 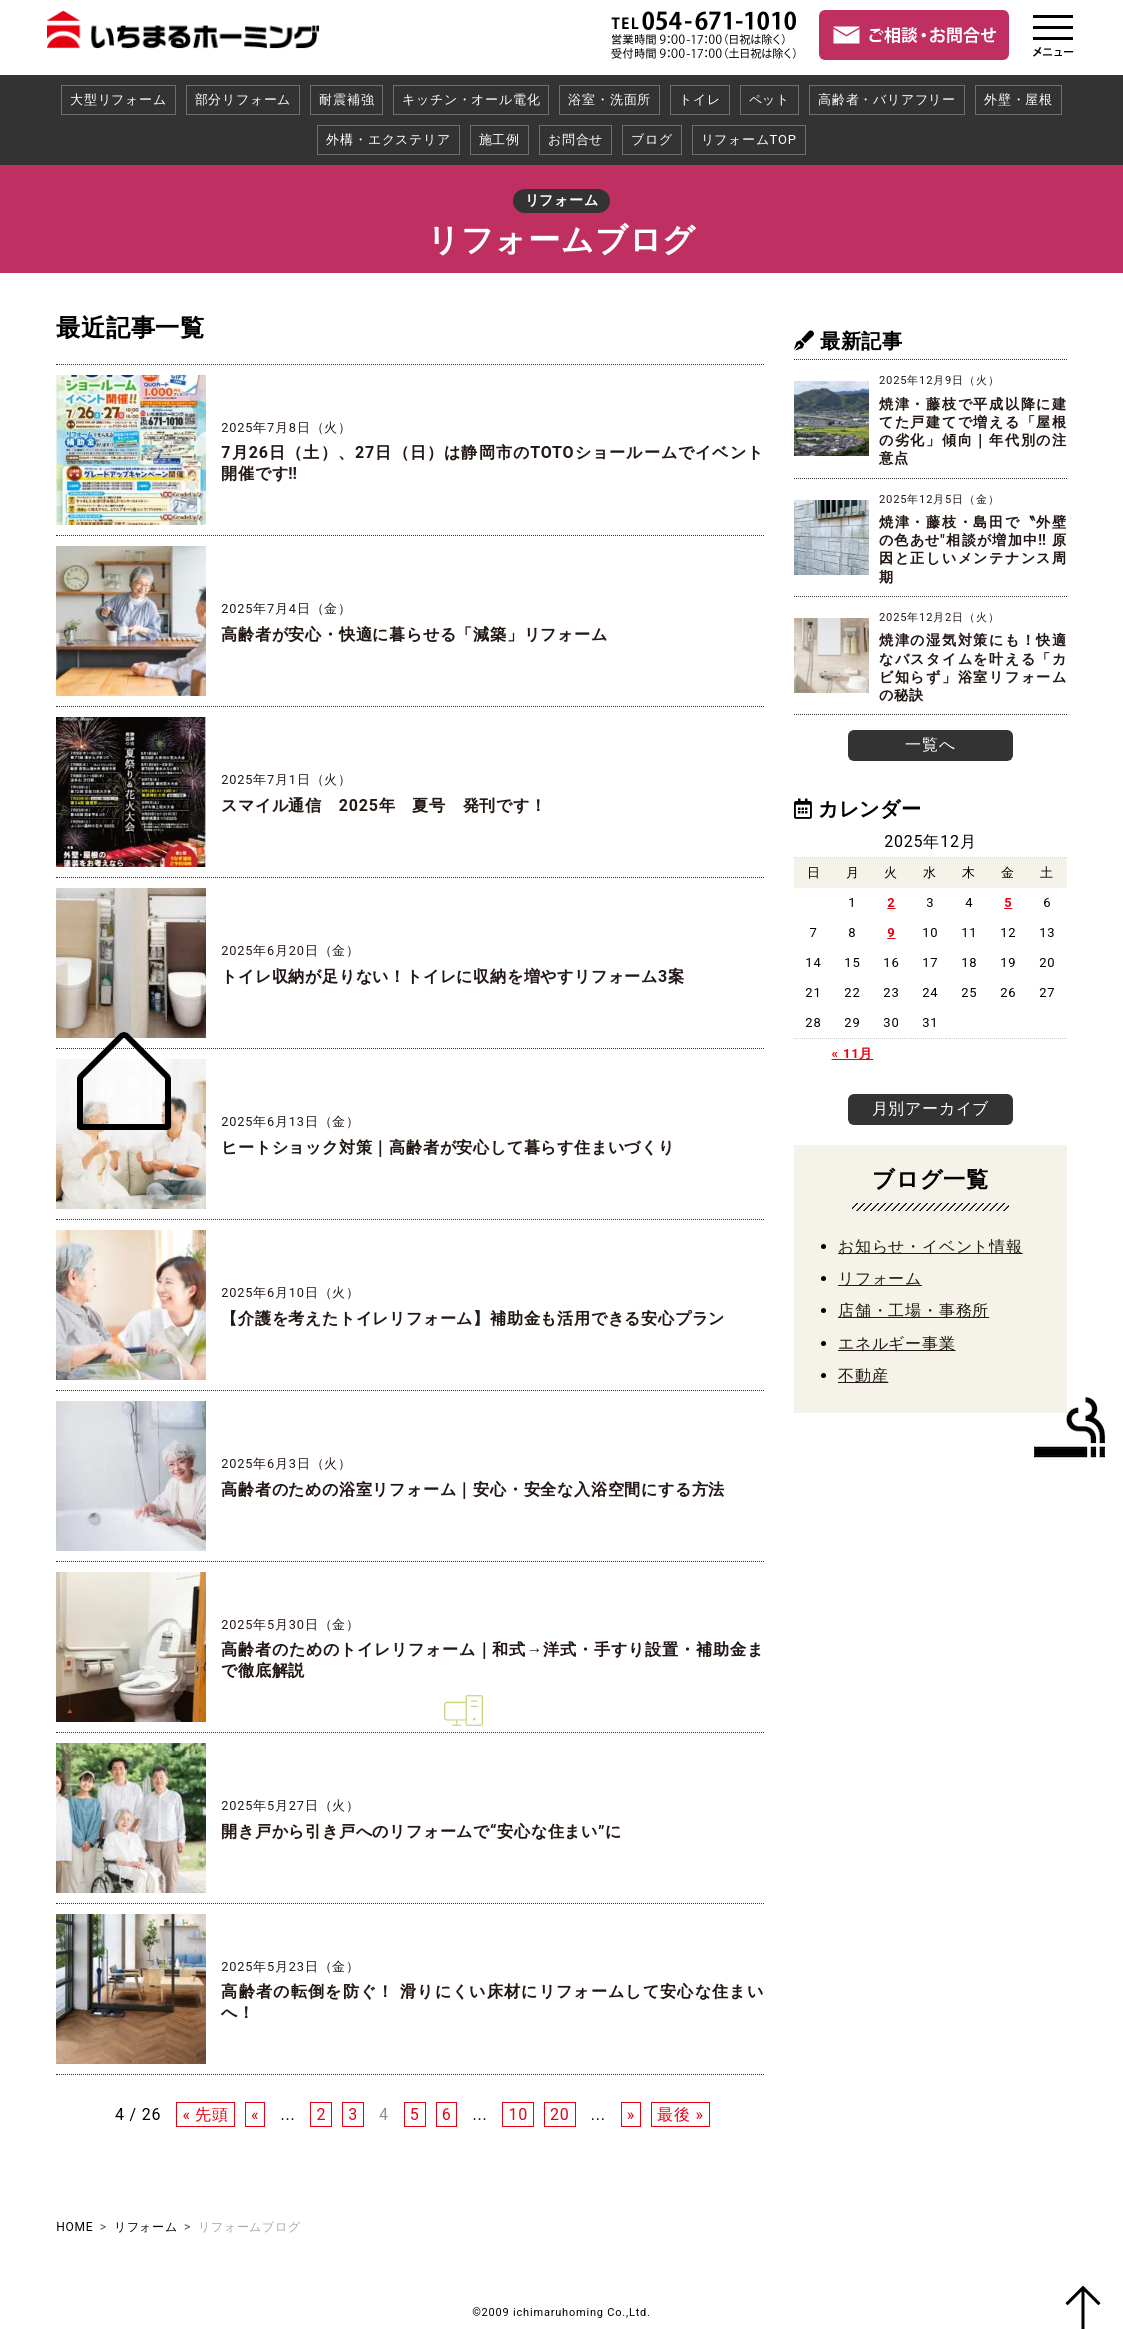 What do you see at coordinates (463, 1710) in the screenshot?
I see `access desktop or PC settings` at bounding box center [463, 1710].